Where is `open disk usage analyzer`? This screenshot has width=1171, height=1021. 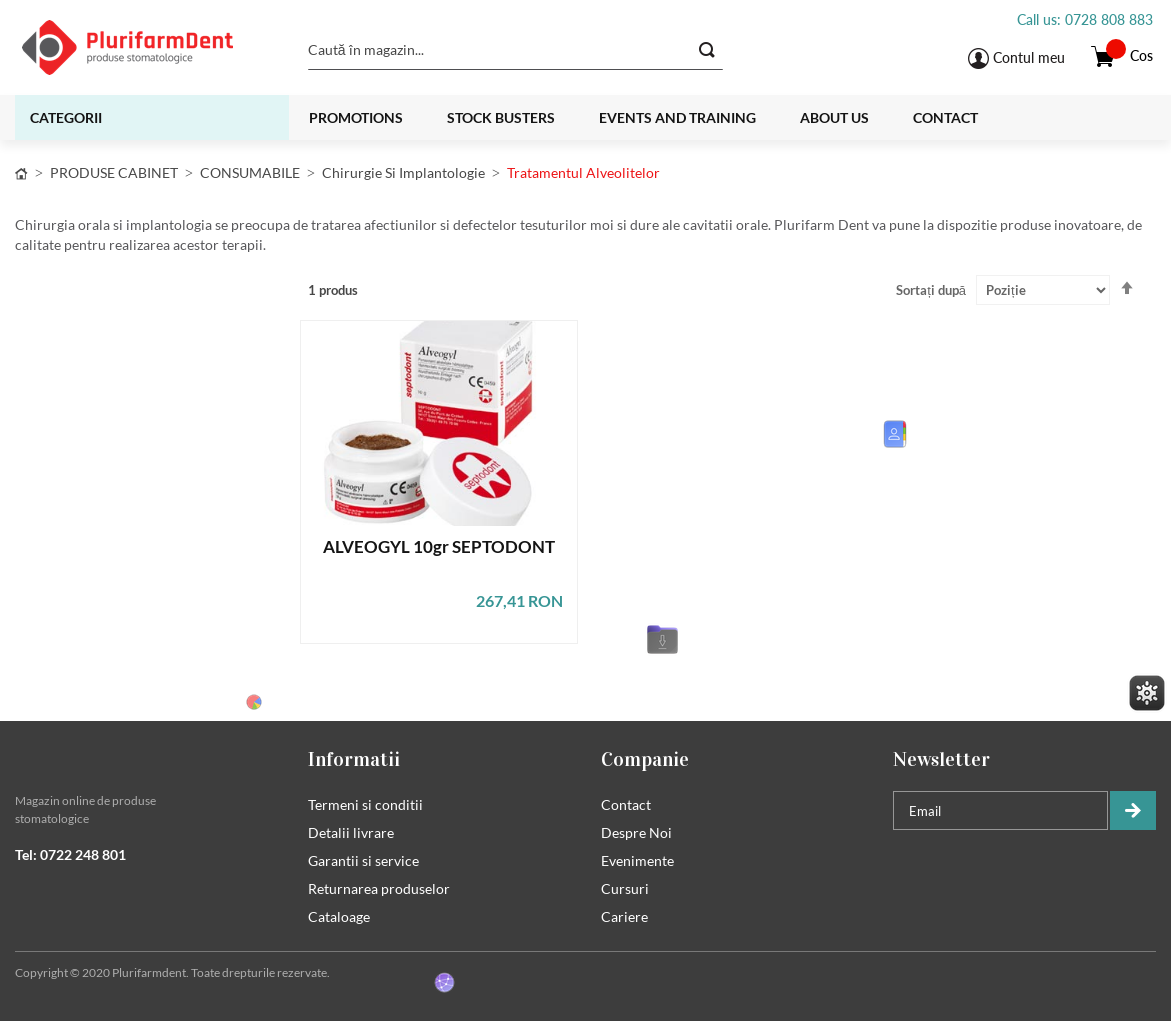
open disk usage analyzer is located at coordinates (254, 702).